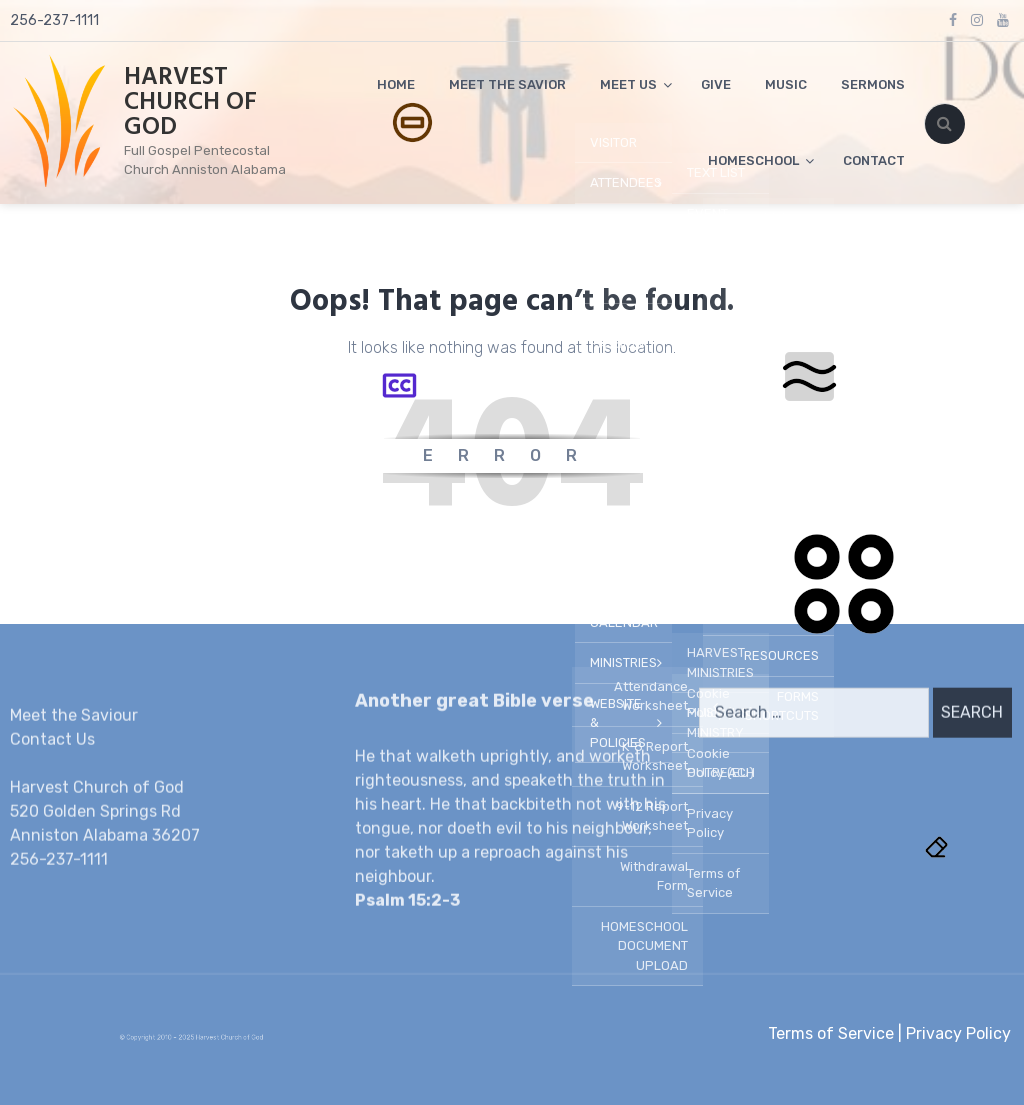  Describe the element at coordinates (936, 847) in the screenshot. I see `erase or delete selected content` at that location.